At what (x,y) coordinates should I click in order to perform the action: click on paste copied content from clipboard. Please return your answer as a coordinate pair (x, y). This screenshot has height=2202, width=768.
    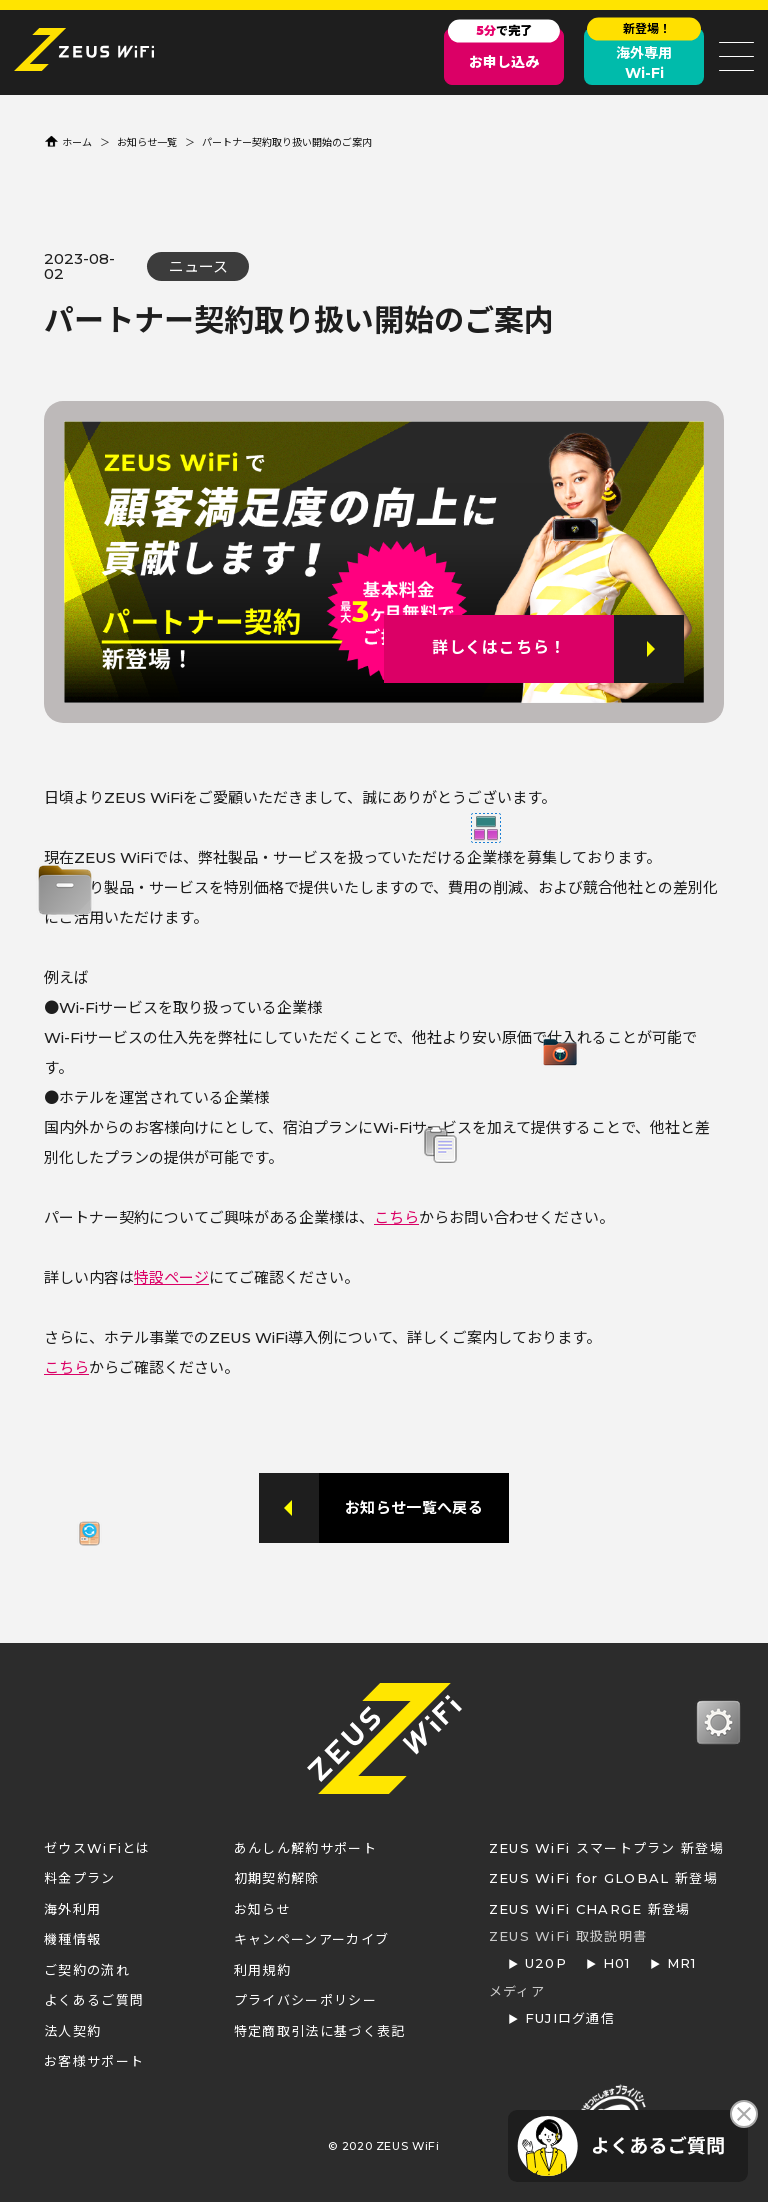
    Looking at the image, I should click on (440, 1144).